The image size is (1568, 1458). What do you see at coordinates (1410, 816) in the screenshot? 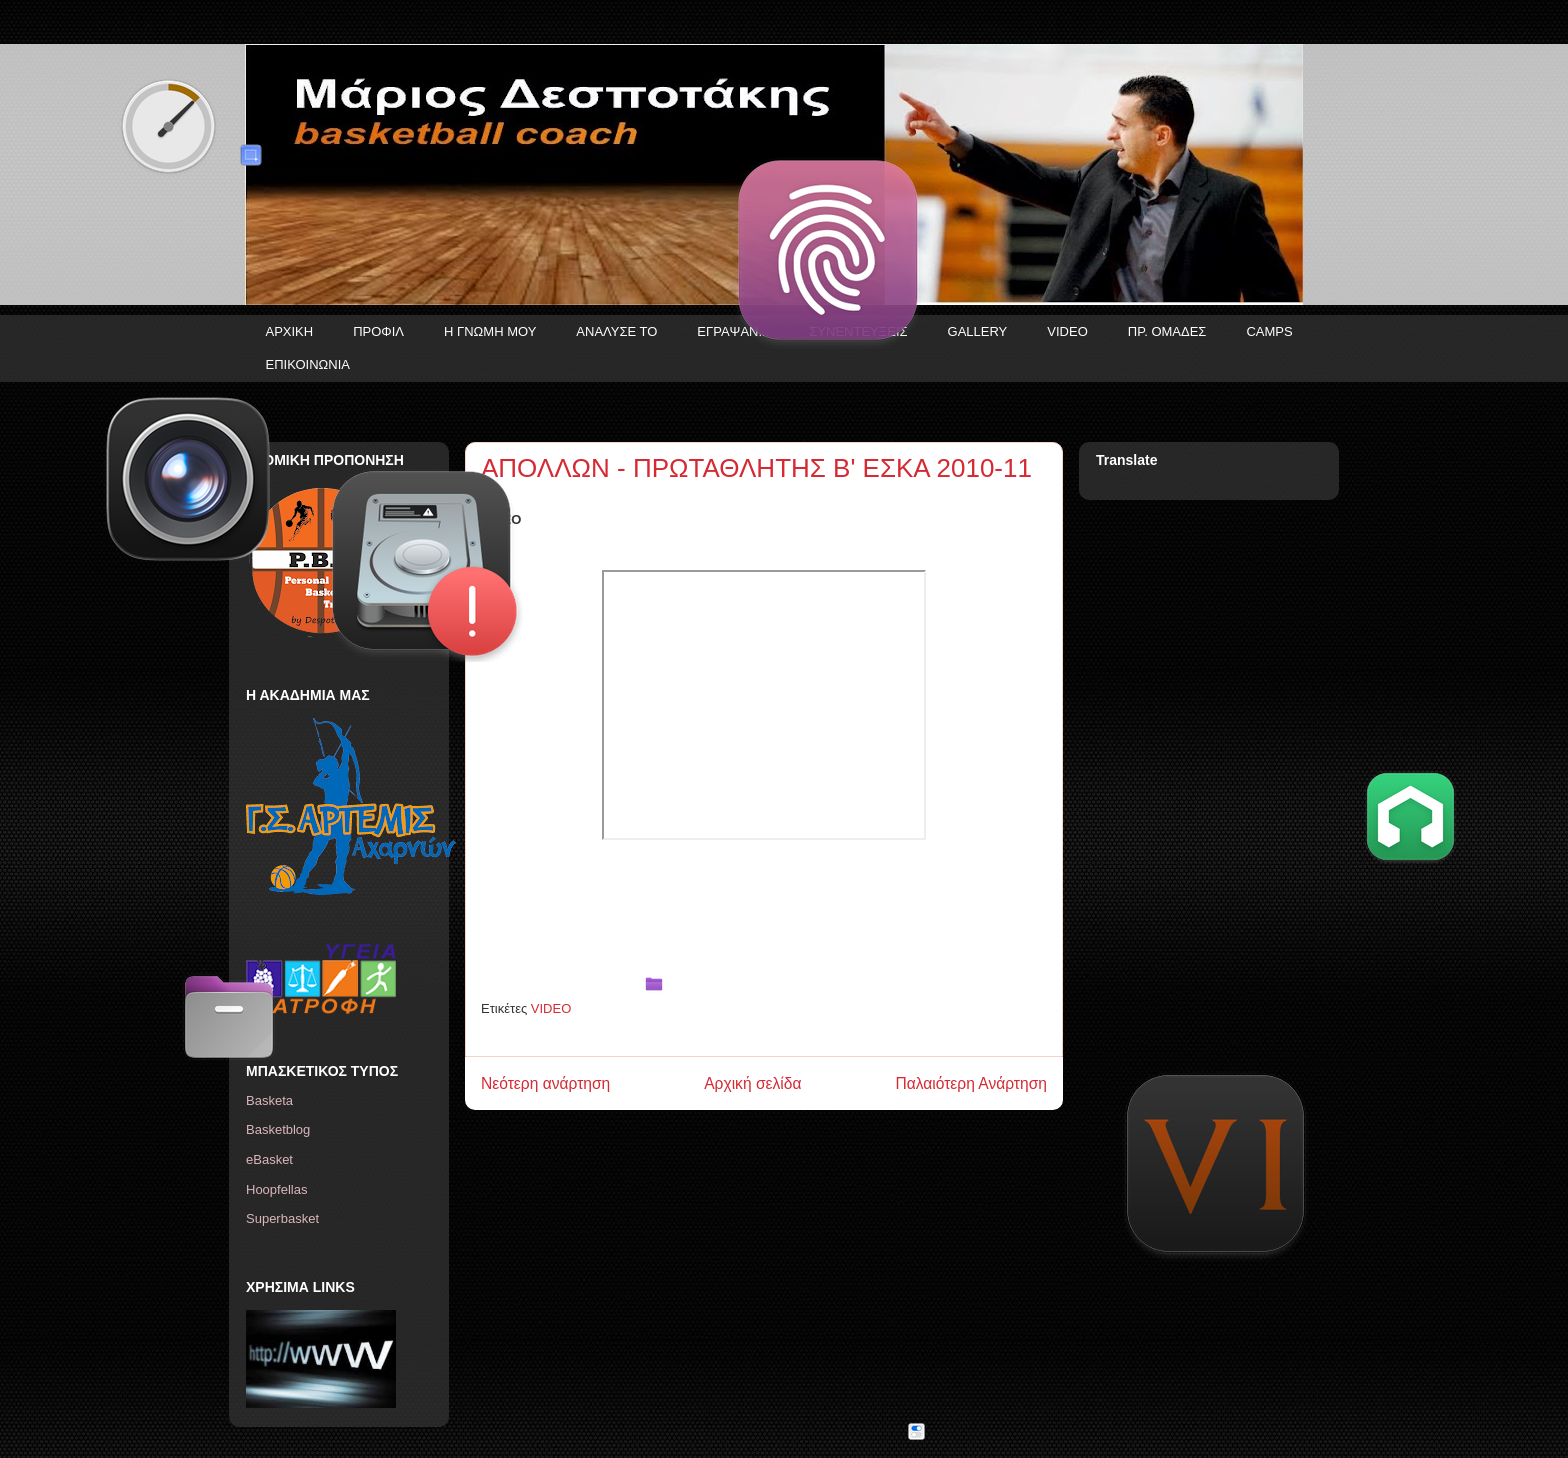
I see `open LMMS music production software` at bounding box center [1410, 816].